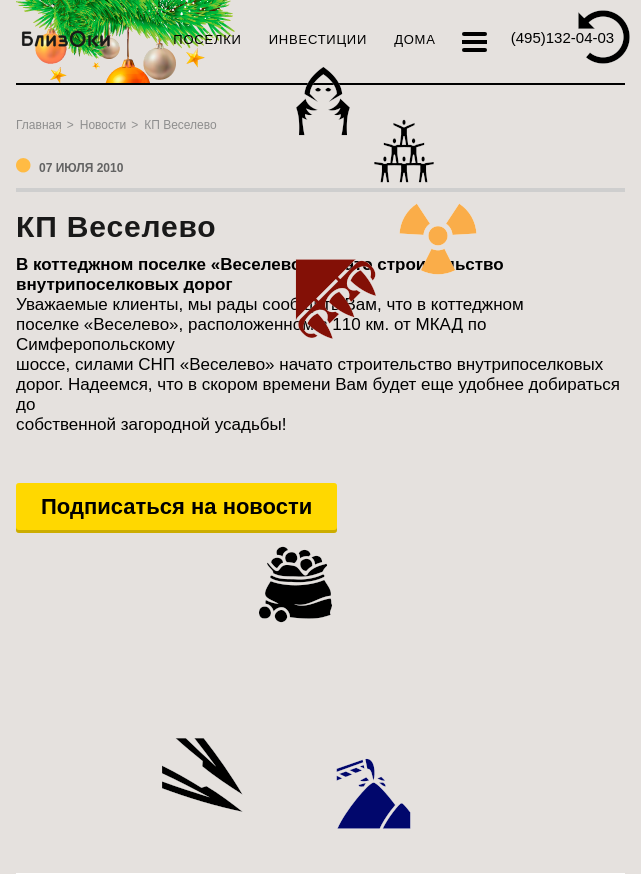  I want to click on select cultist character class, so click(323, 101).